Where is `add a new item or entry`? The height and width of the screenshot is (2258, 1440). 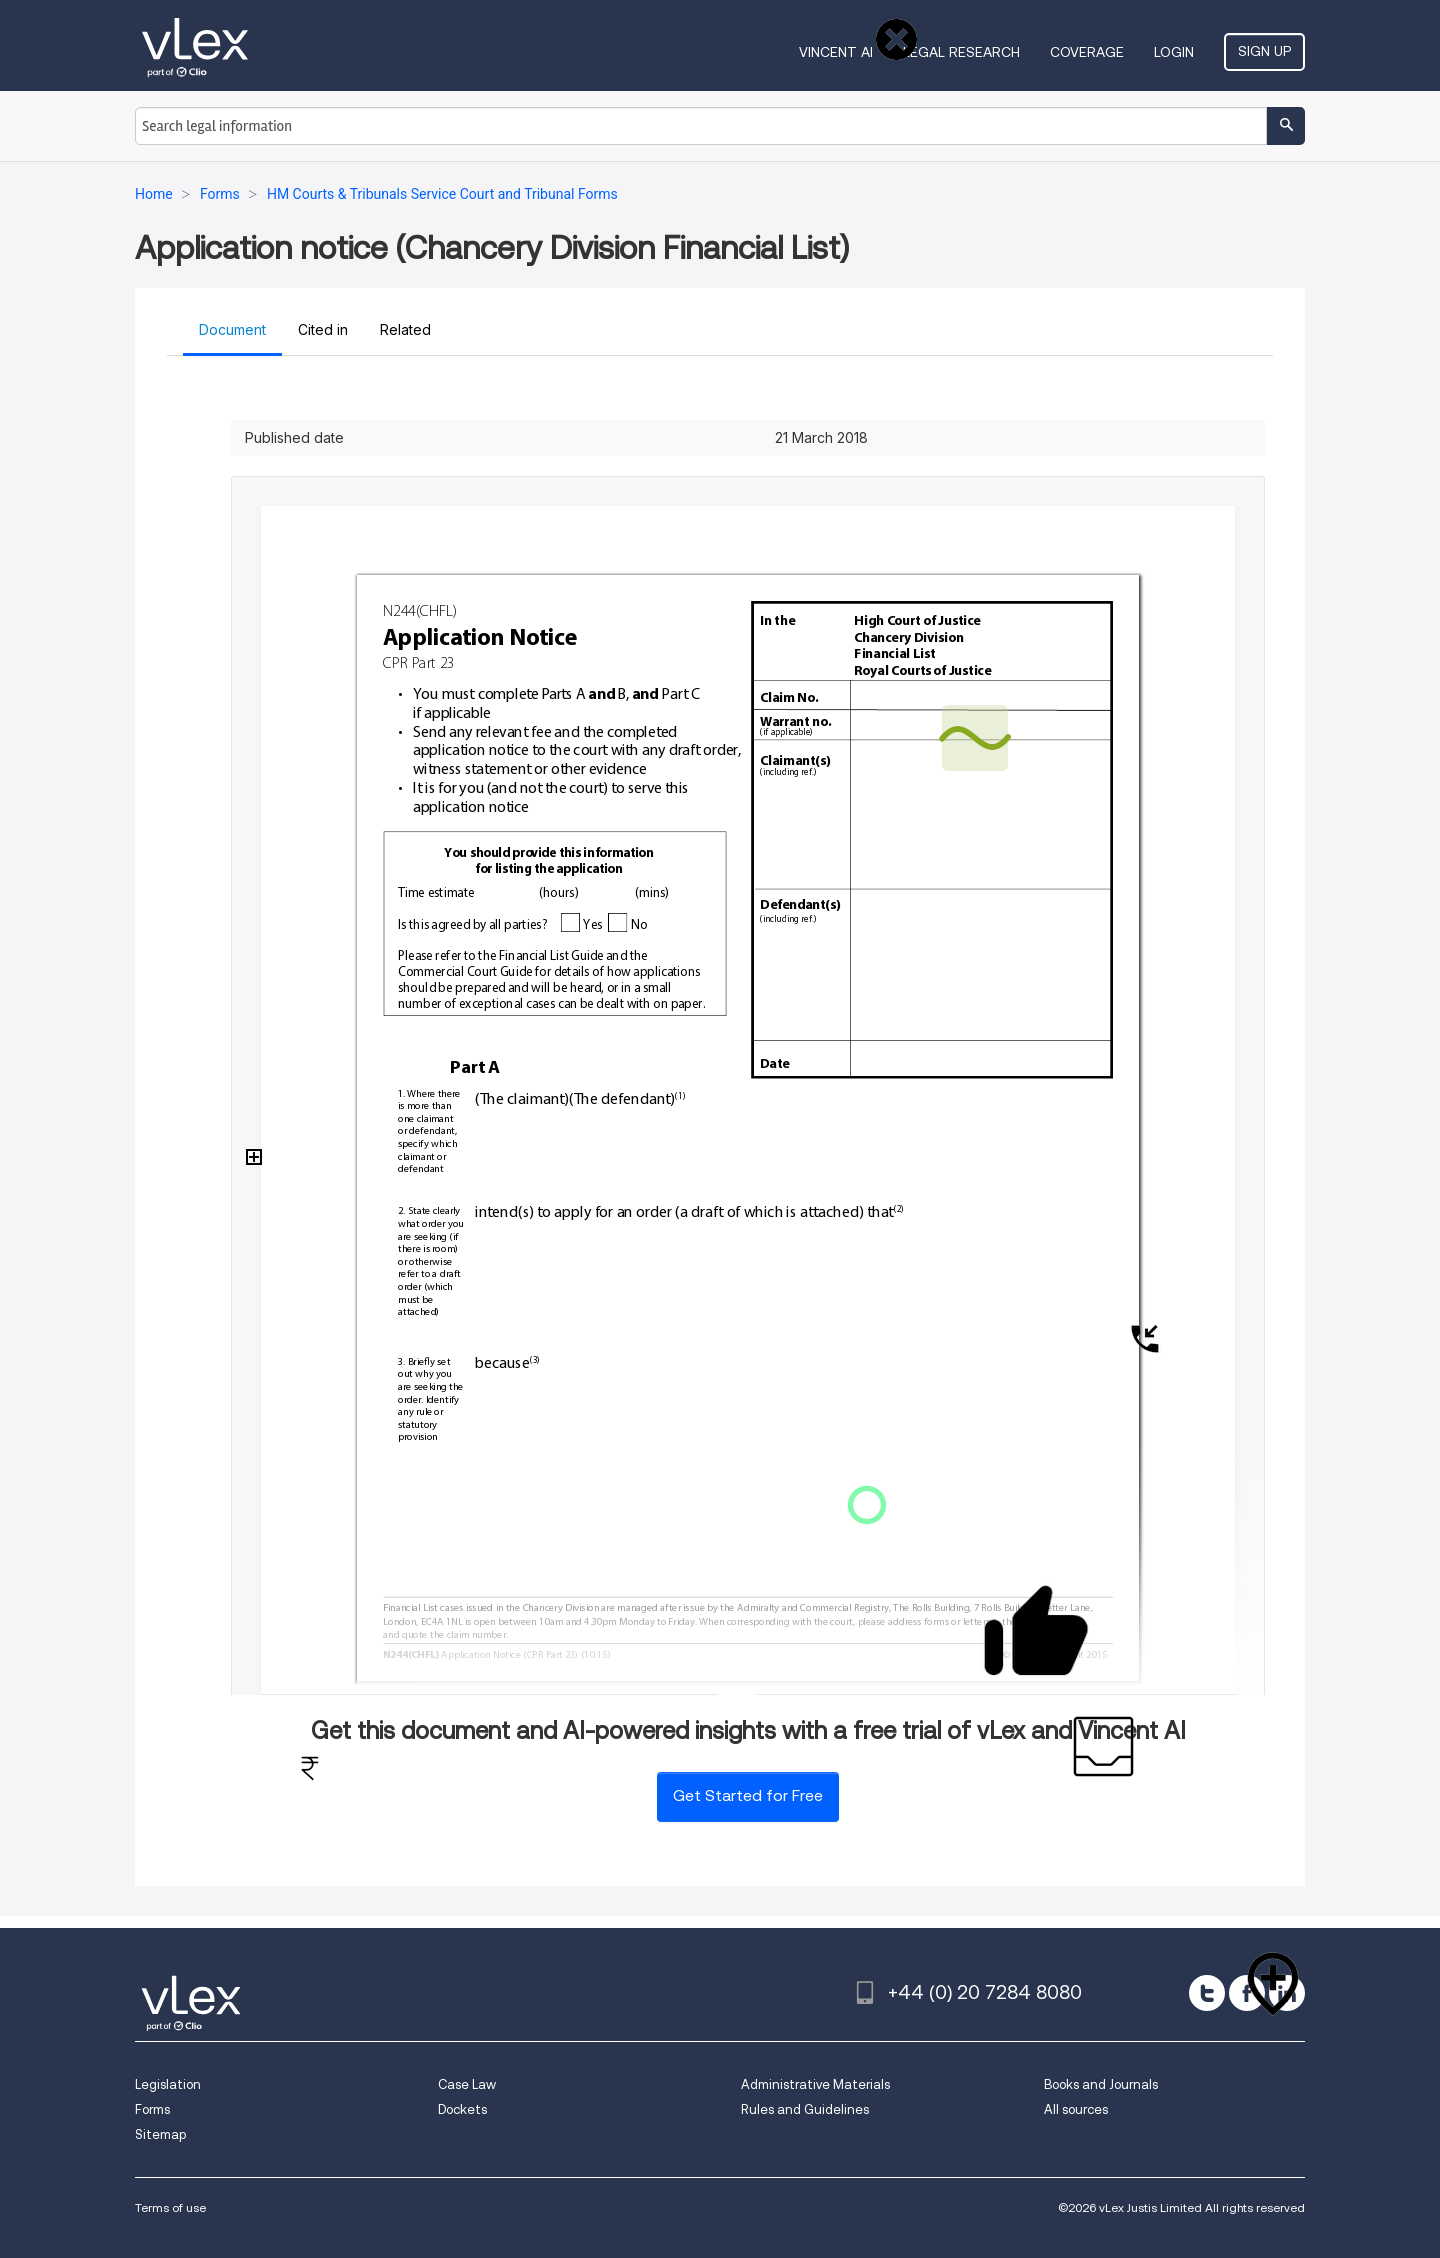
add a new item or entry is located at coordinates (254, 1157).